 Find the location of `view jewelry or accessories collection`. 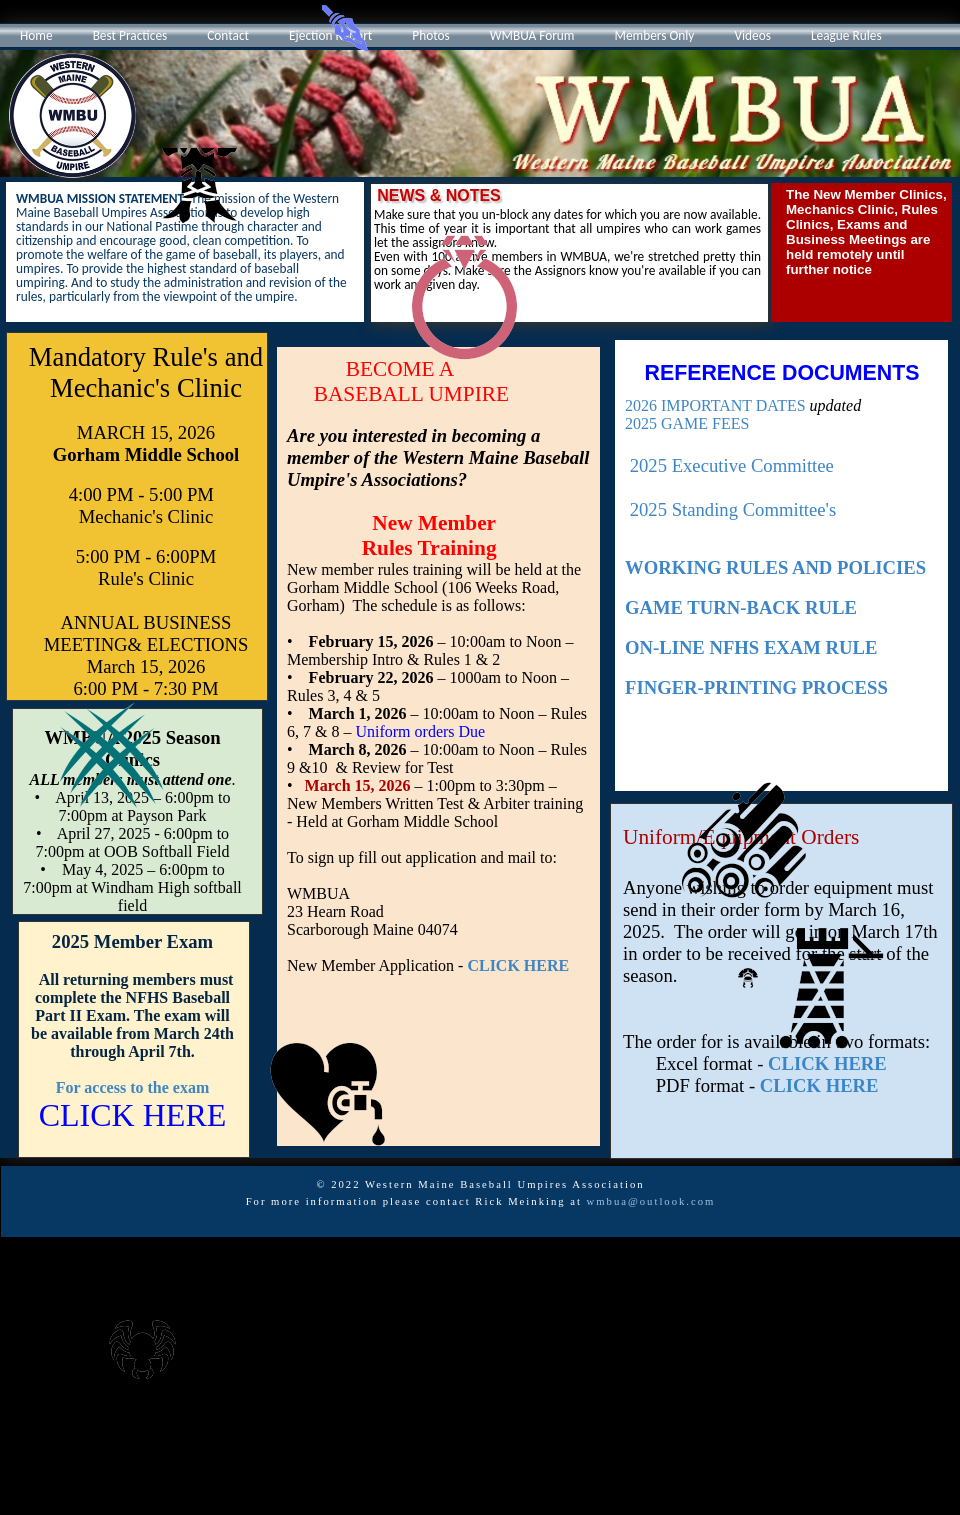

view jewelry or accessories collection is located at coordinates (464, 297).